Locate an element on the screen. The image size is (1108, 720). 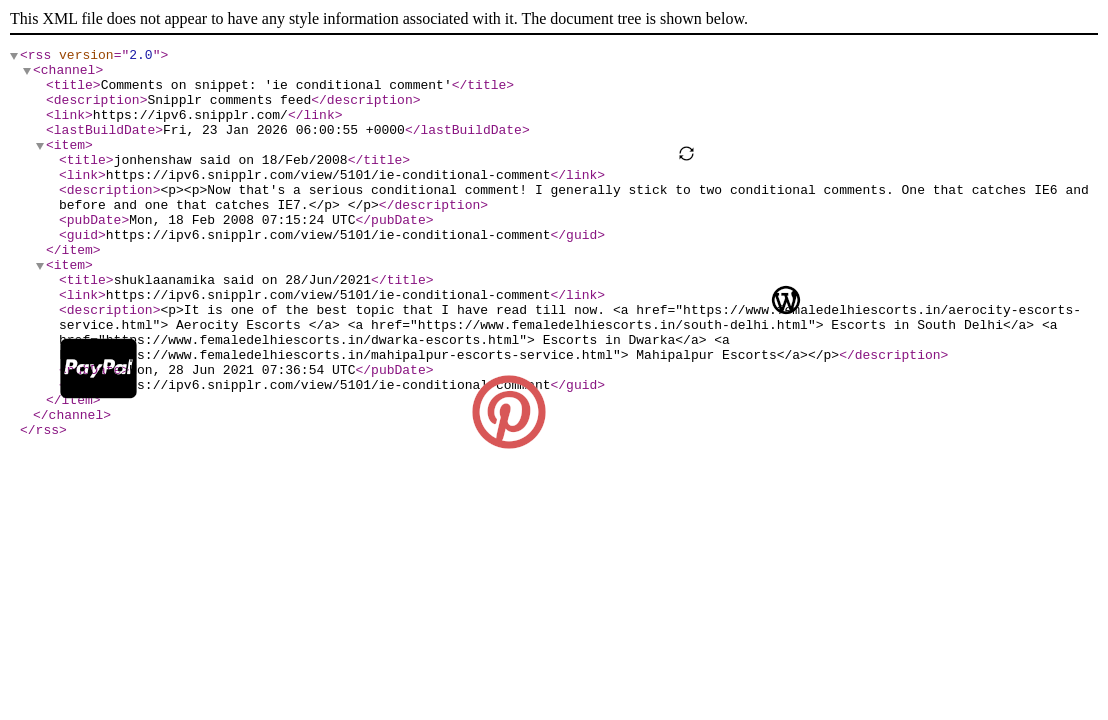
open Pinterest app is located at coordinates (509, 412).